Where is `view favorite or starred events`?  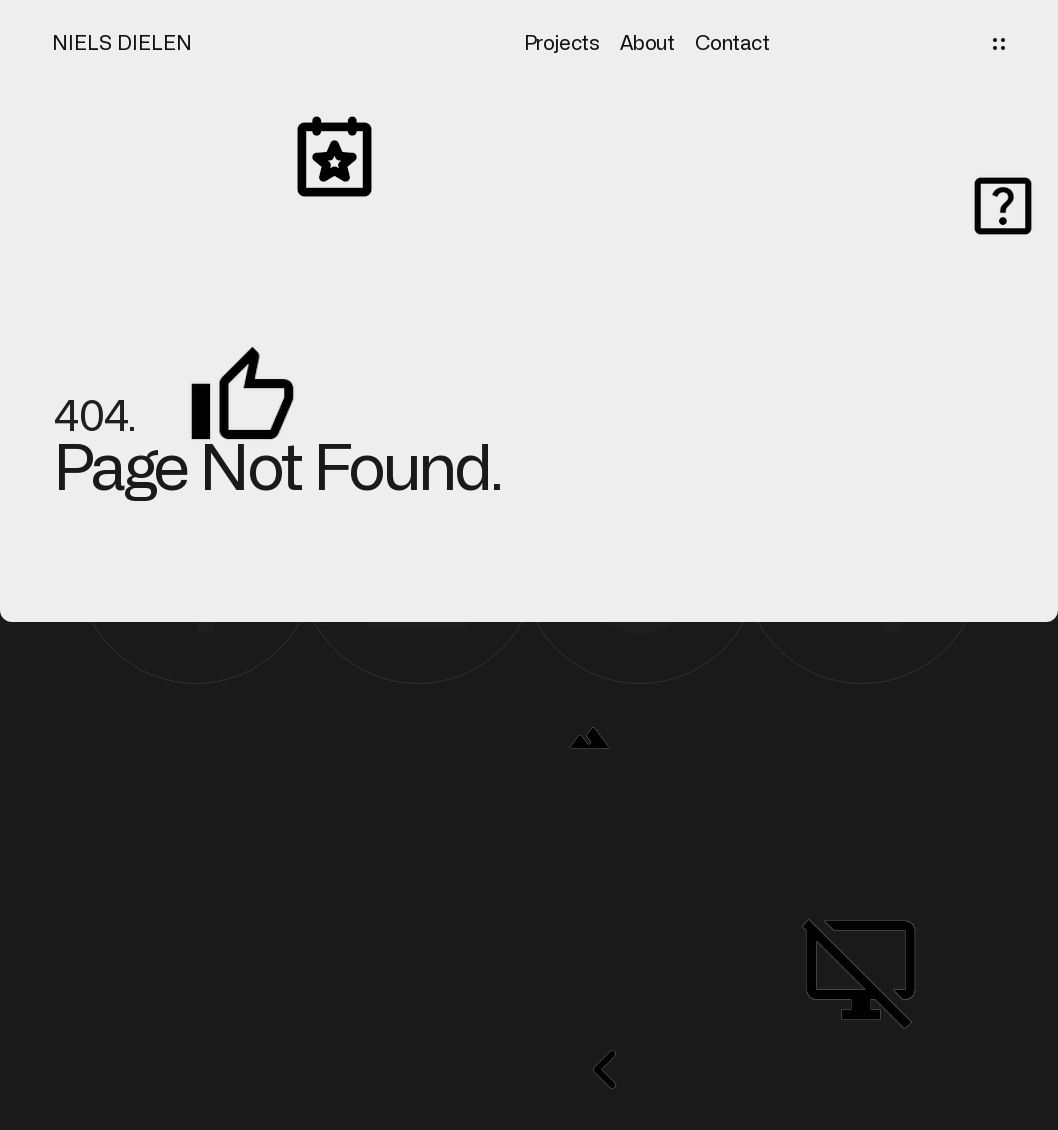
view favorite or starred events is located at coordinates (334, 159).